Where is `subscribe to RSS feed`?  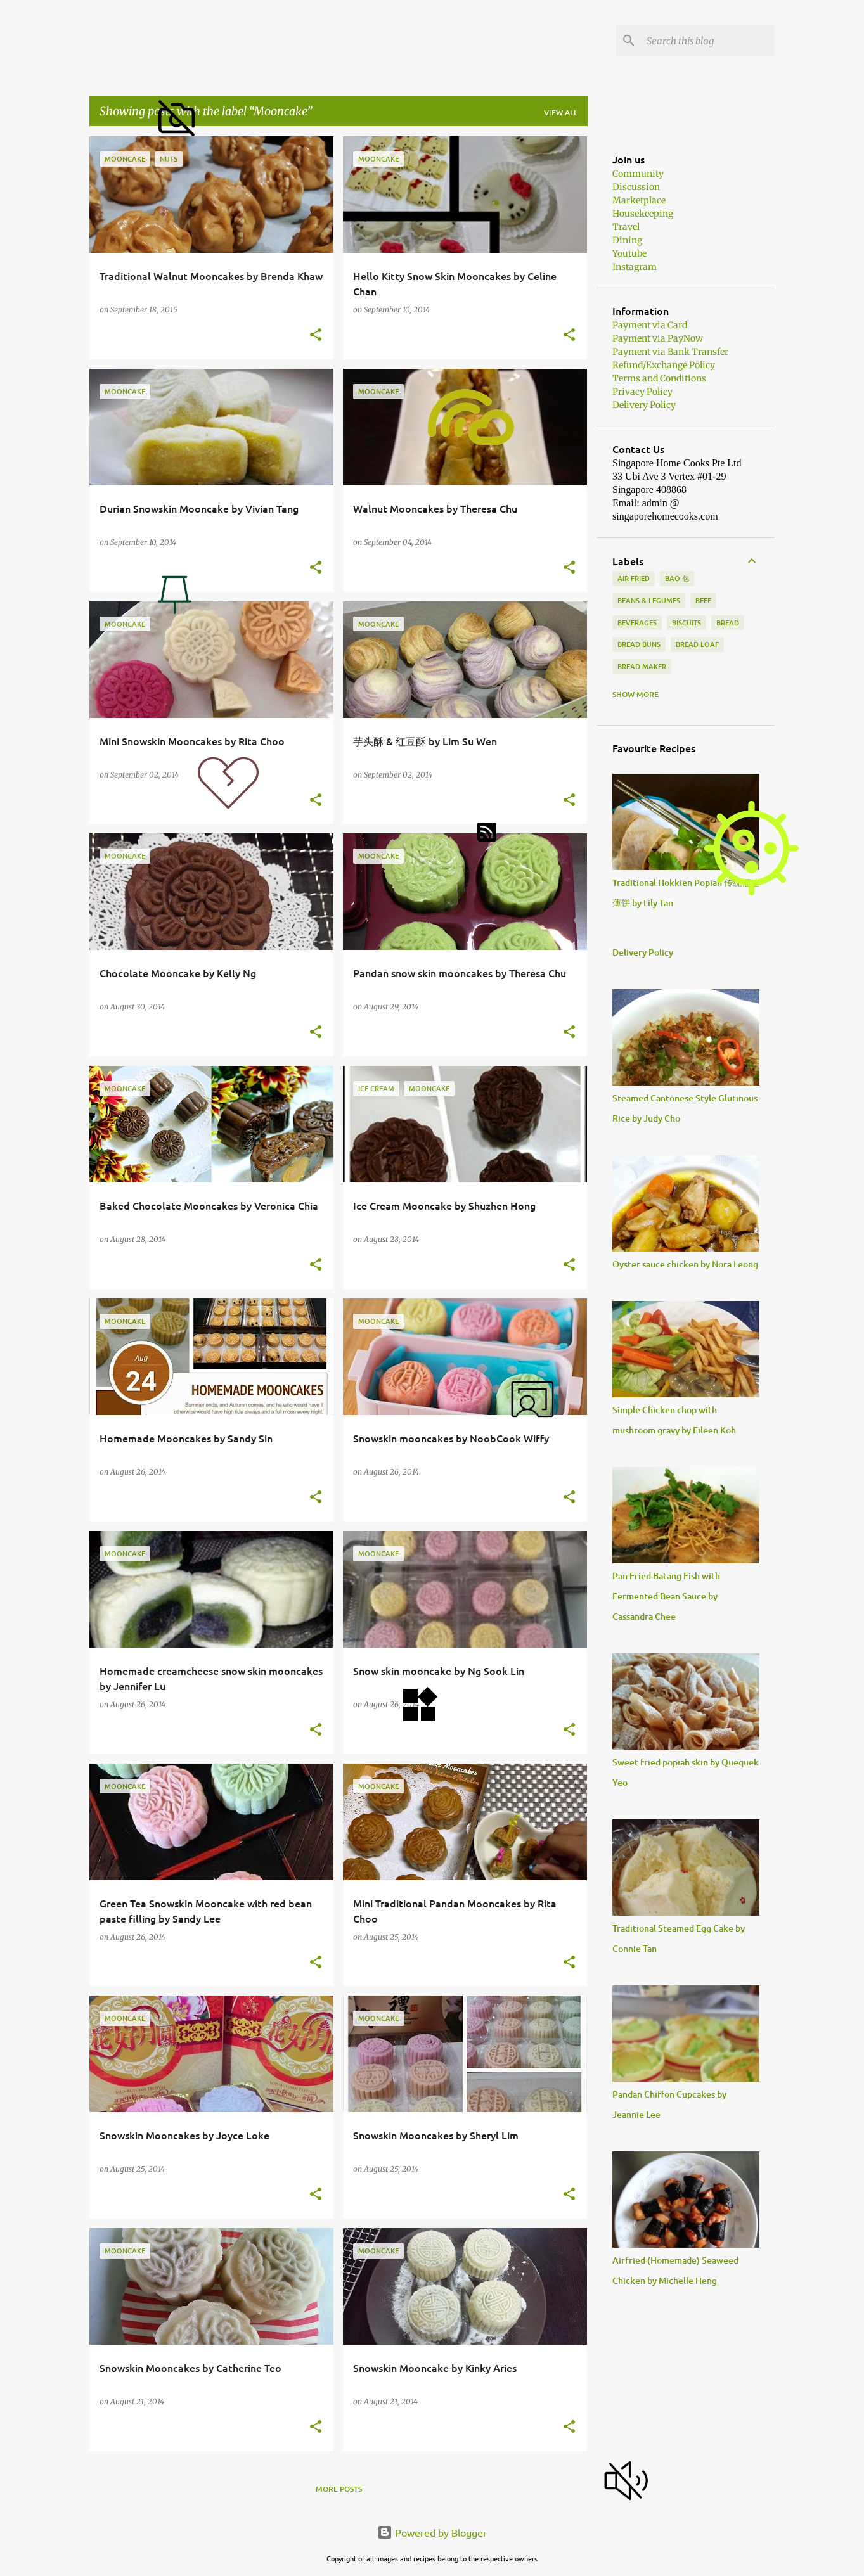
subscribe to RSS feed is located at coordinates (487, 832).